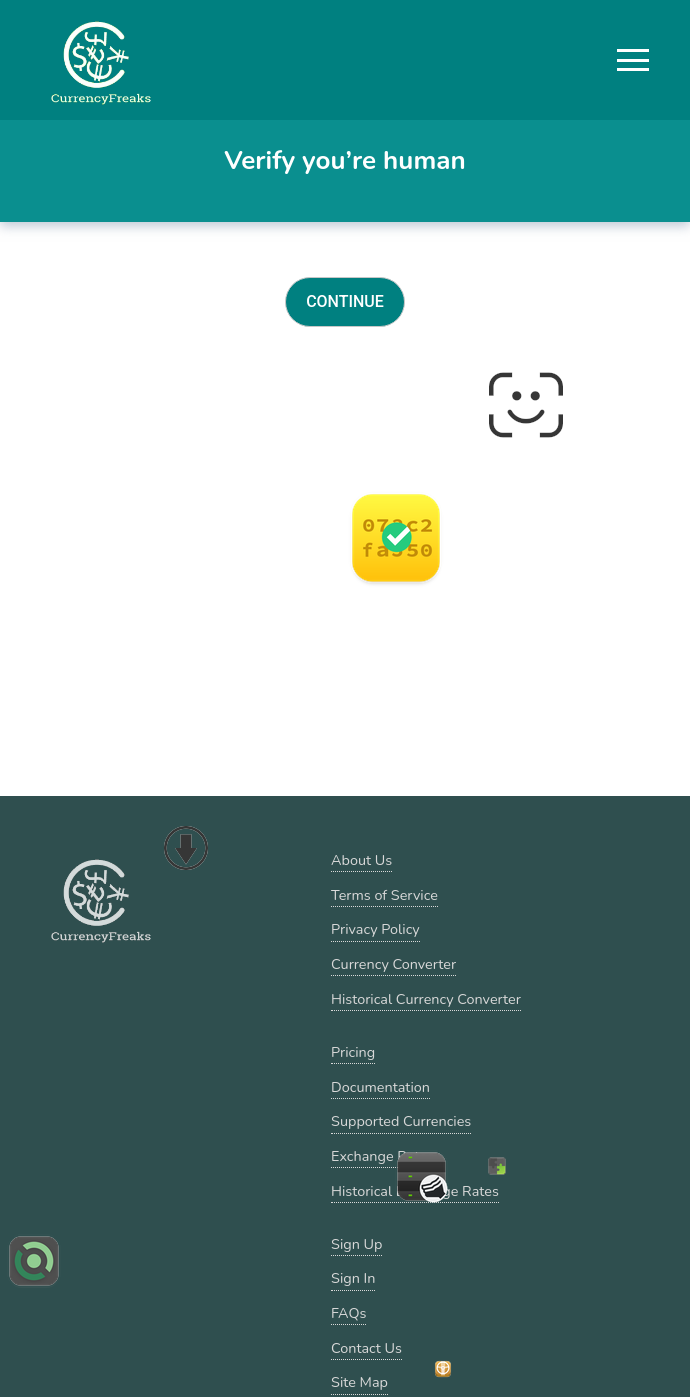 This screenshot has height=1397, width=690. Describe the element at coordinates (186, 848) in the screenshot. I see `download a file or resource` at that location.